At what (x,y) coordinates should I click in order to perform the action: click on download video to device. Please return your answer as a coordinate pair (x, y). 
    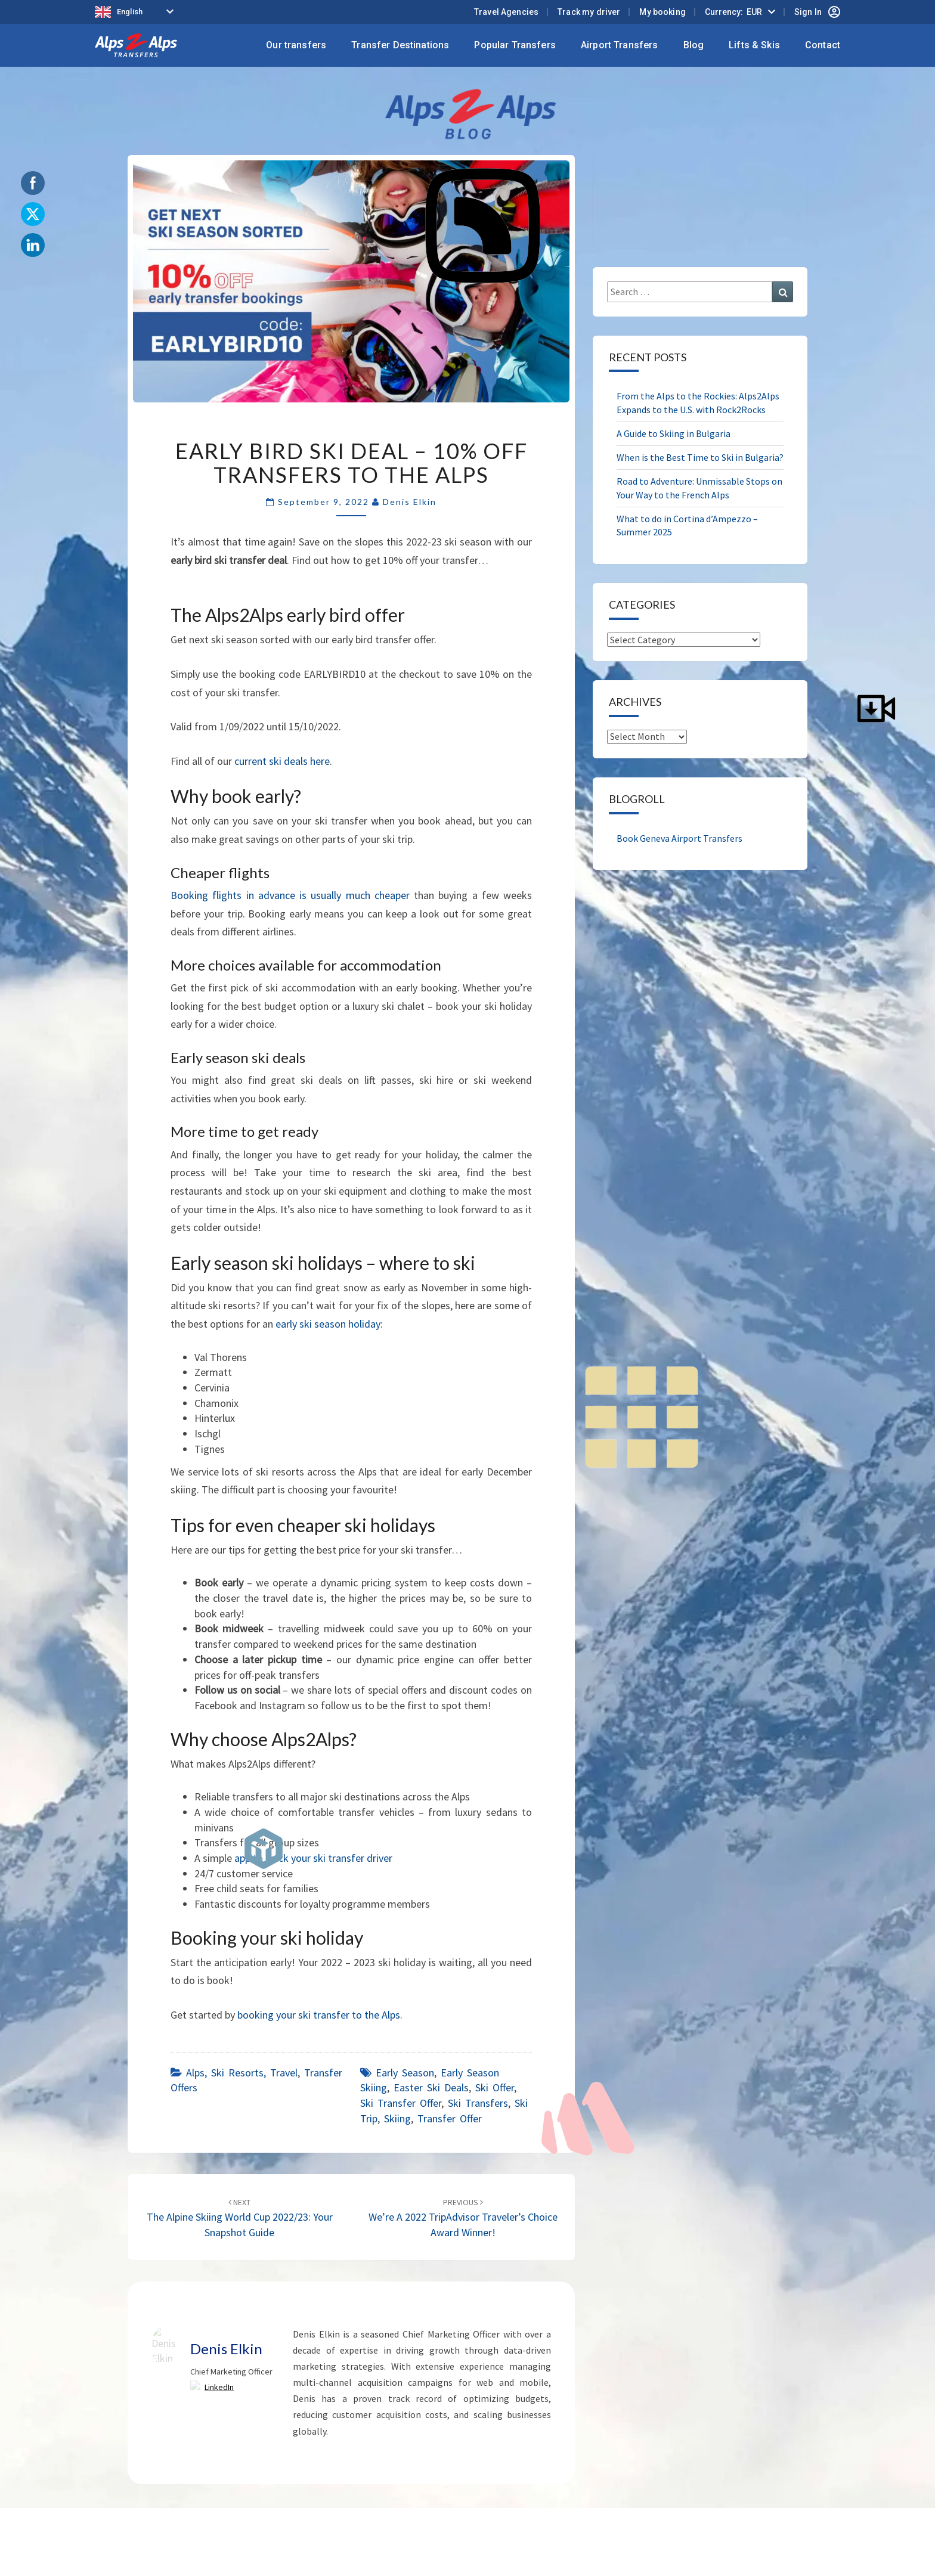
    Looking at the image, I should click on (876, 708).